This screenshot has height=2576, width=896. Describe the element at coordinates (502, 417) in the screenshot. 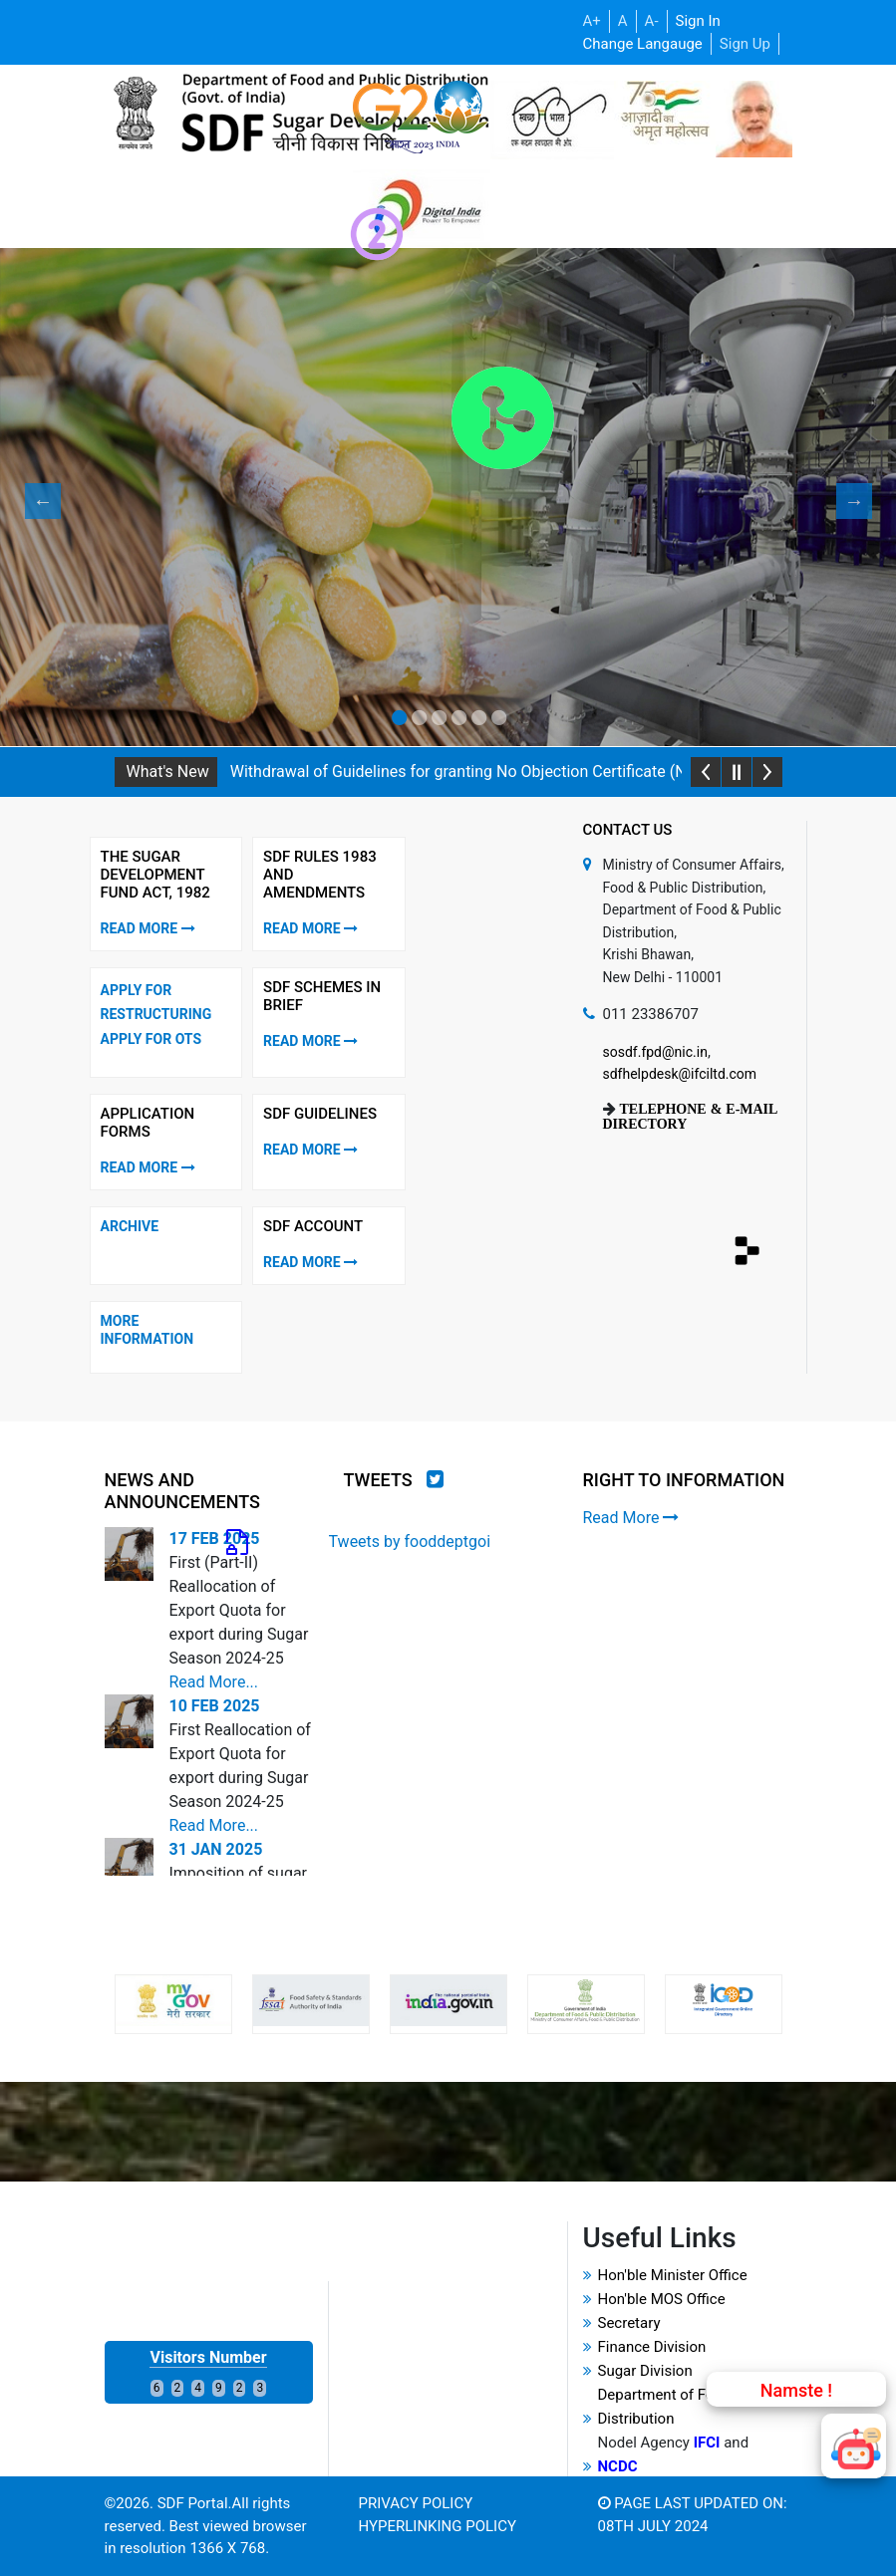

I see `indicates a merged pull request in your activity feed` at that location.